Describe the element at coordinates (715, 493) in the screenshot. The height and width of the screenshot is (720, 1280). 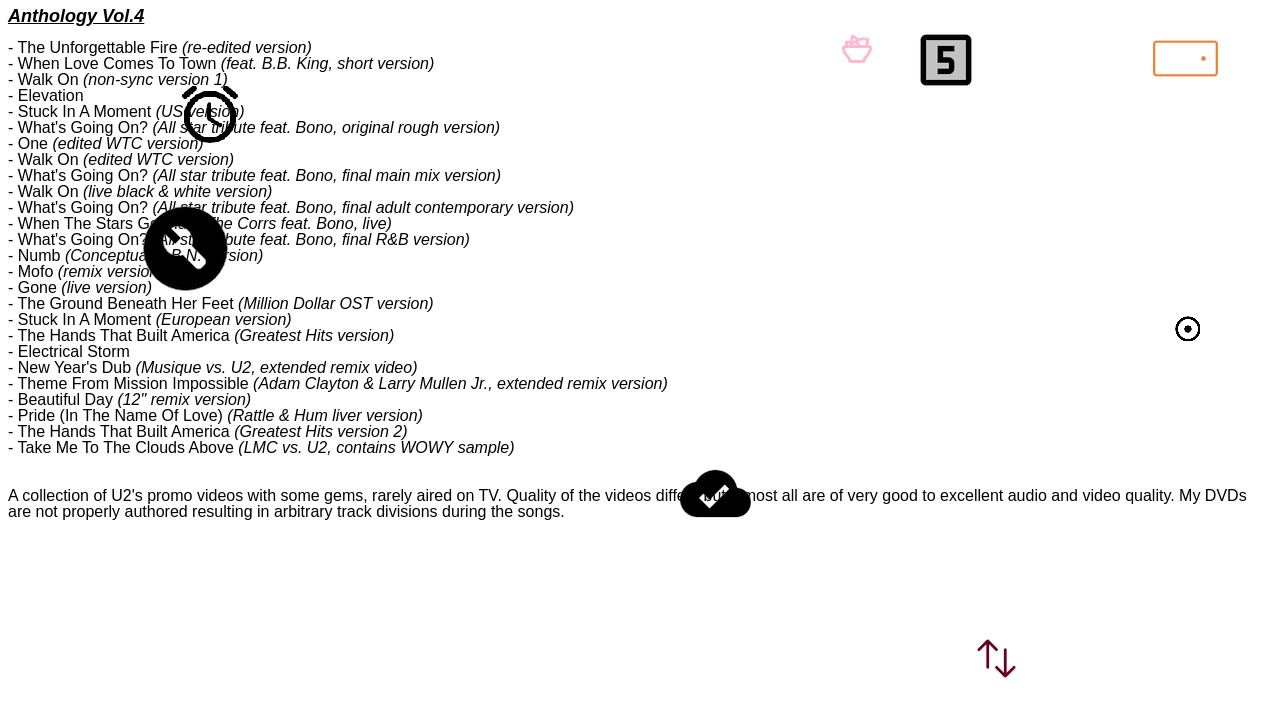
I see `file successfully synced to cloud` at that location.